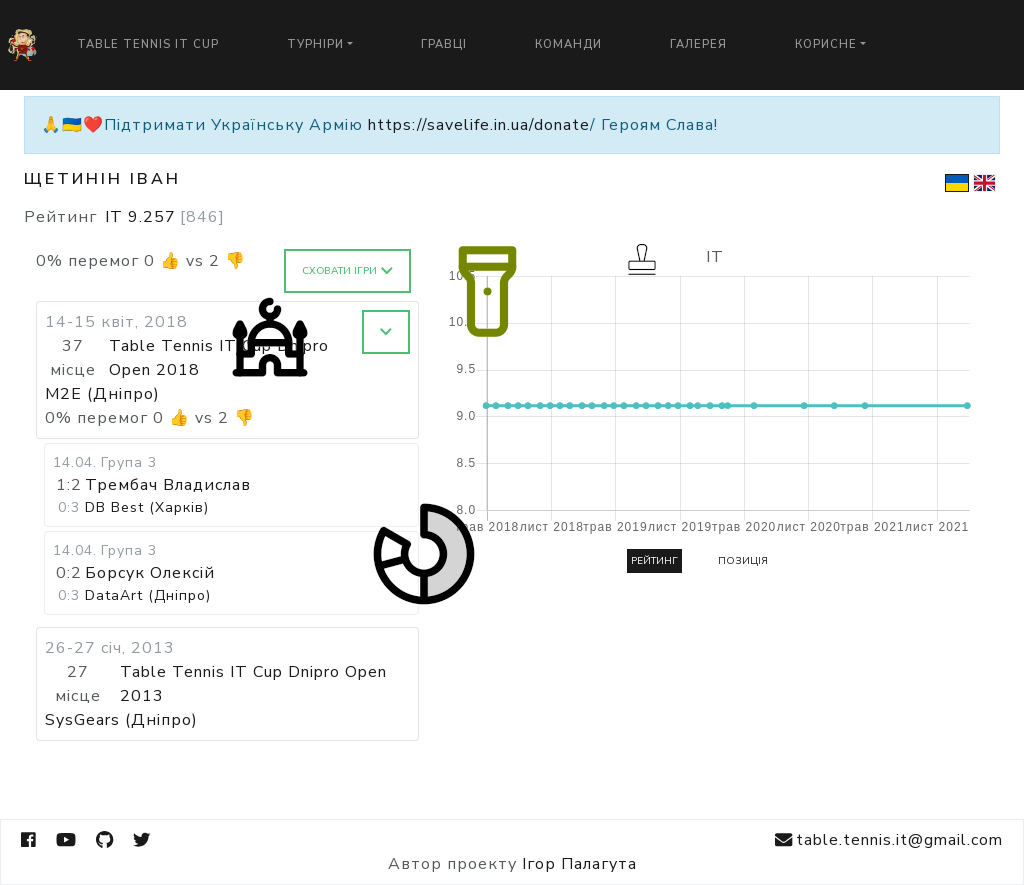 Image resolution: width=1024 pixels, height=885 pixels. Describe the element at coordinates (270, 339) in the screenshot. I see `indicates a mosque or islamic place of worship` at that location.